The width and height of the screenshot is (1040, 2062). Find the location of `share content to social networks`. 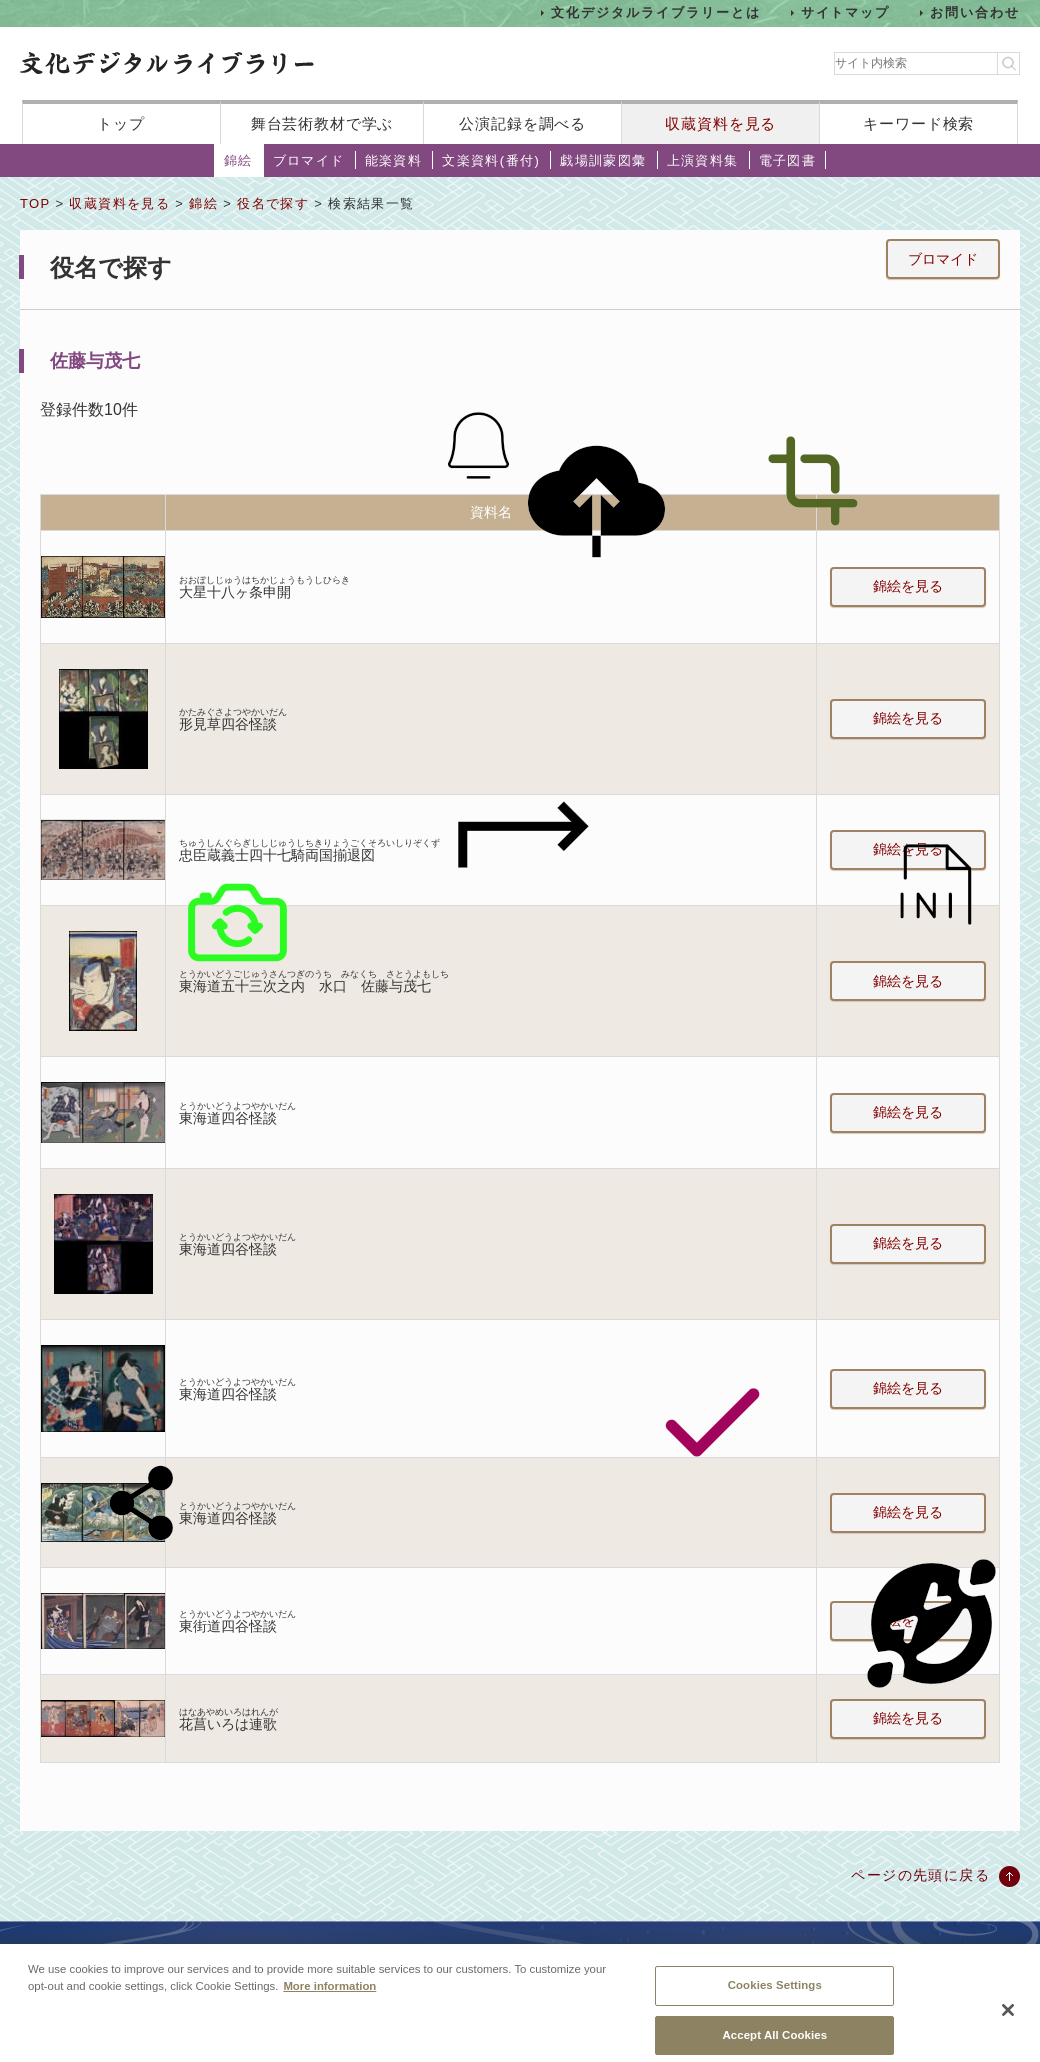

share content to social networks is located at coordinates (144, 1503).